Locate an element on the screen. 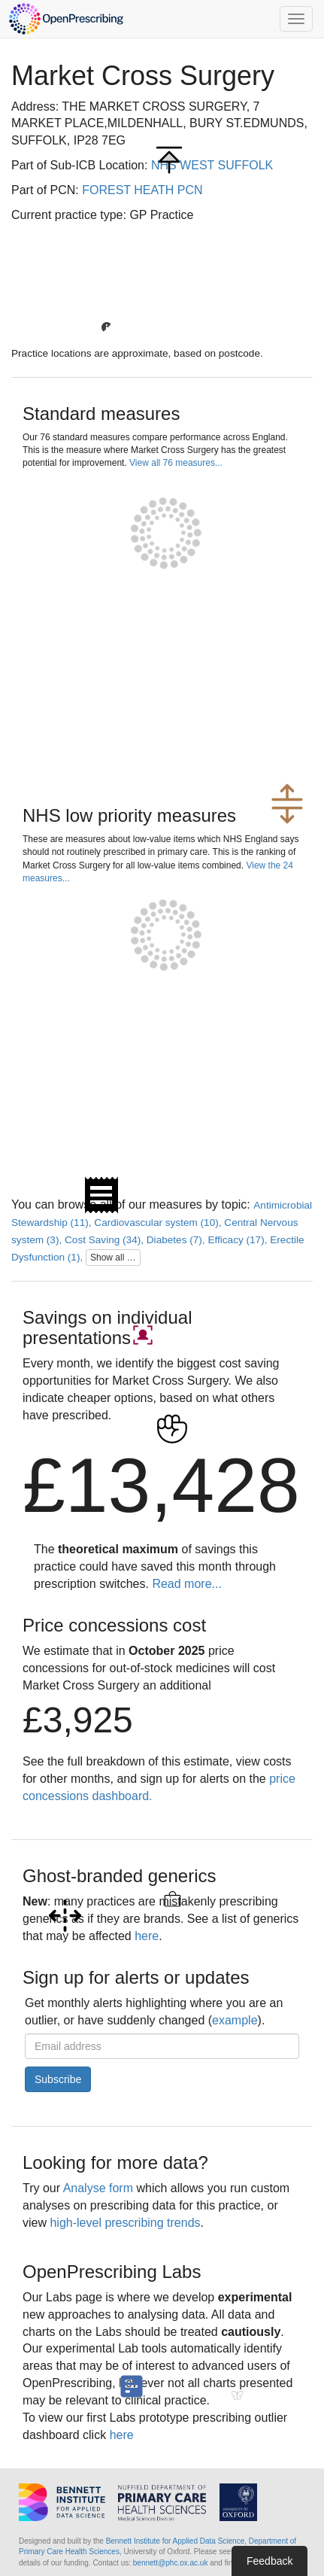  split content vertically is located at coordinates (287, 804).